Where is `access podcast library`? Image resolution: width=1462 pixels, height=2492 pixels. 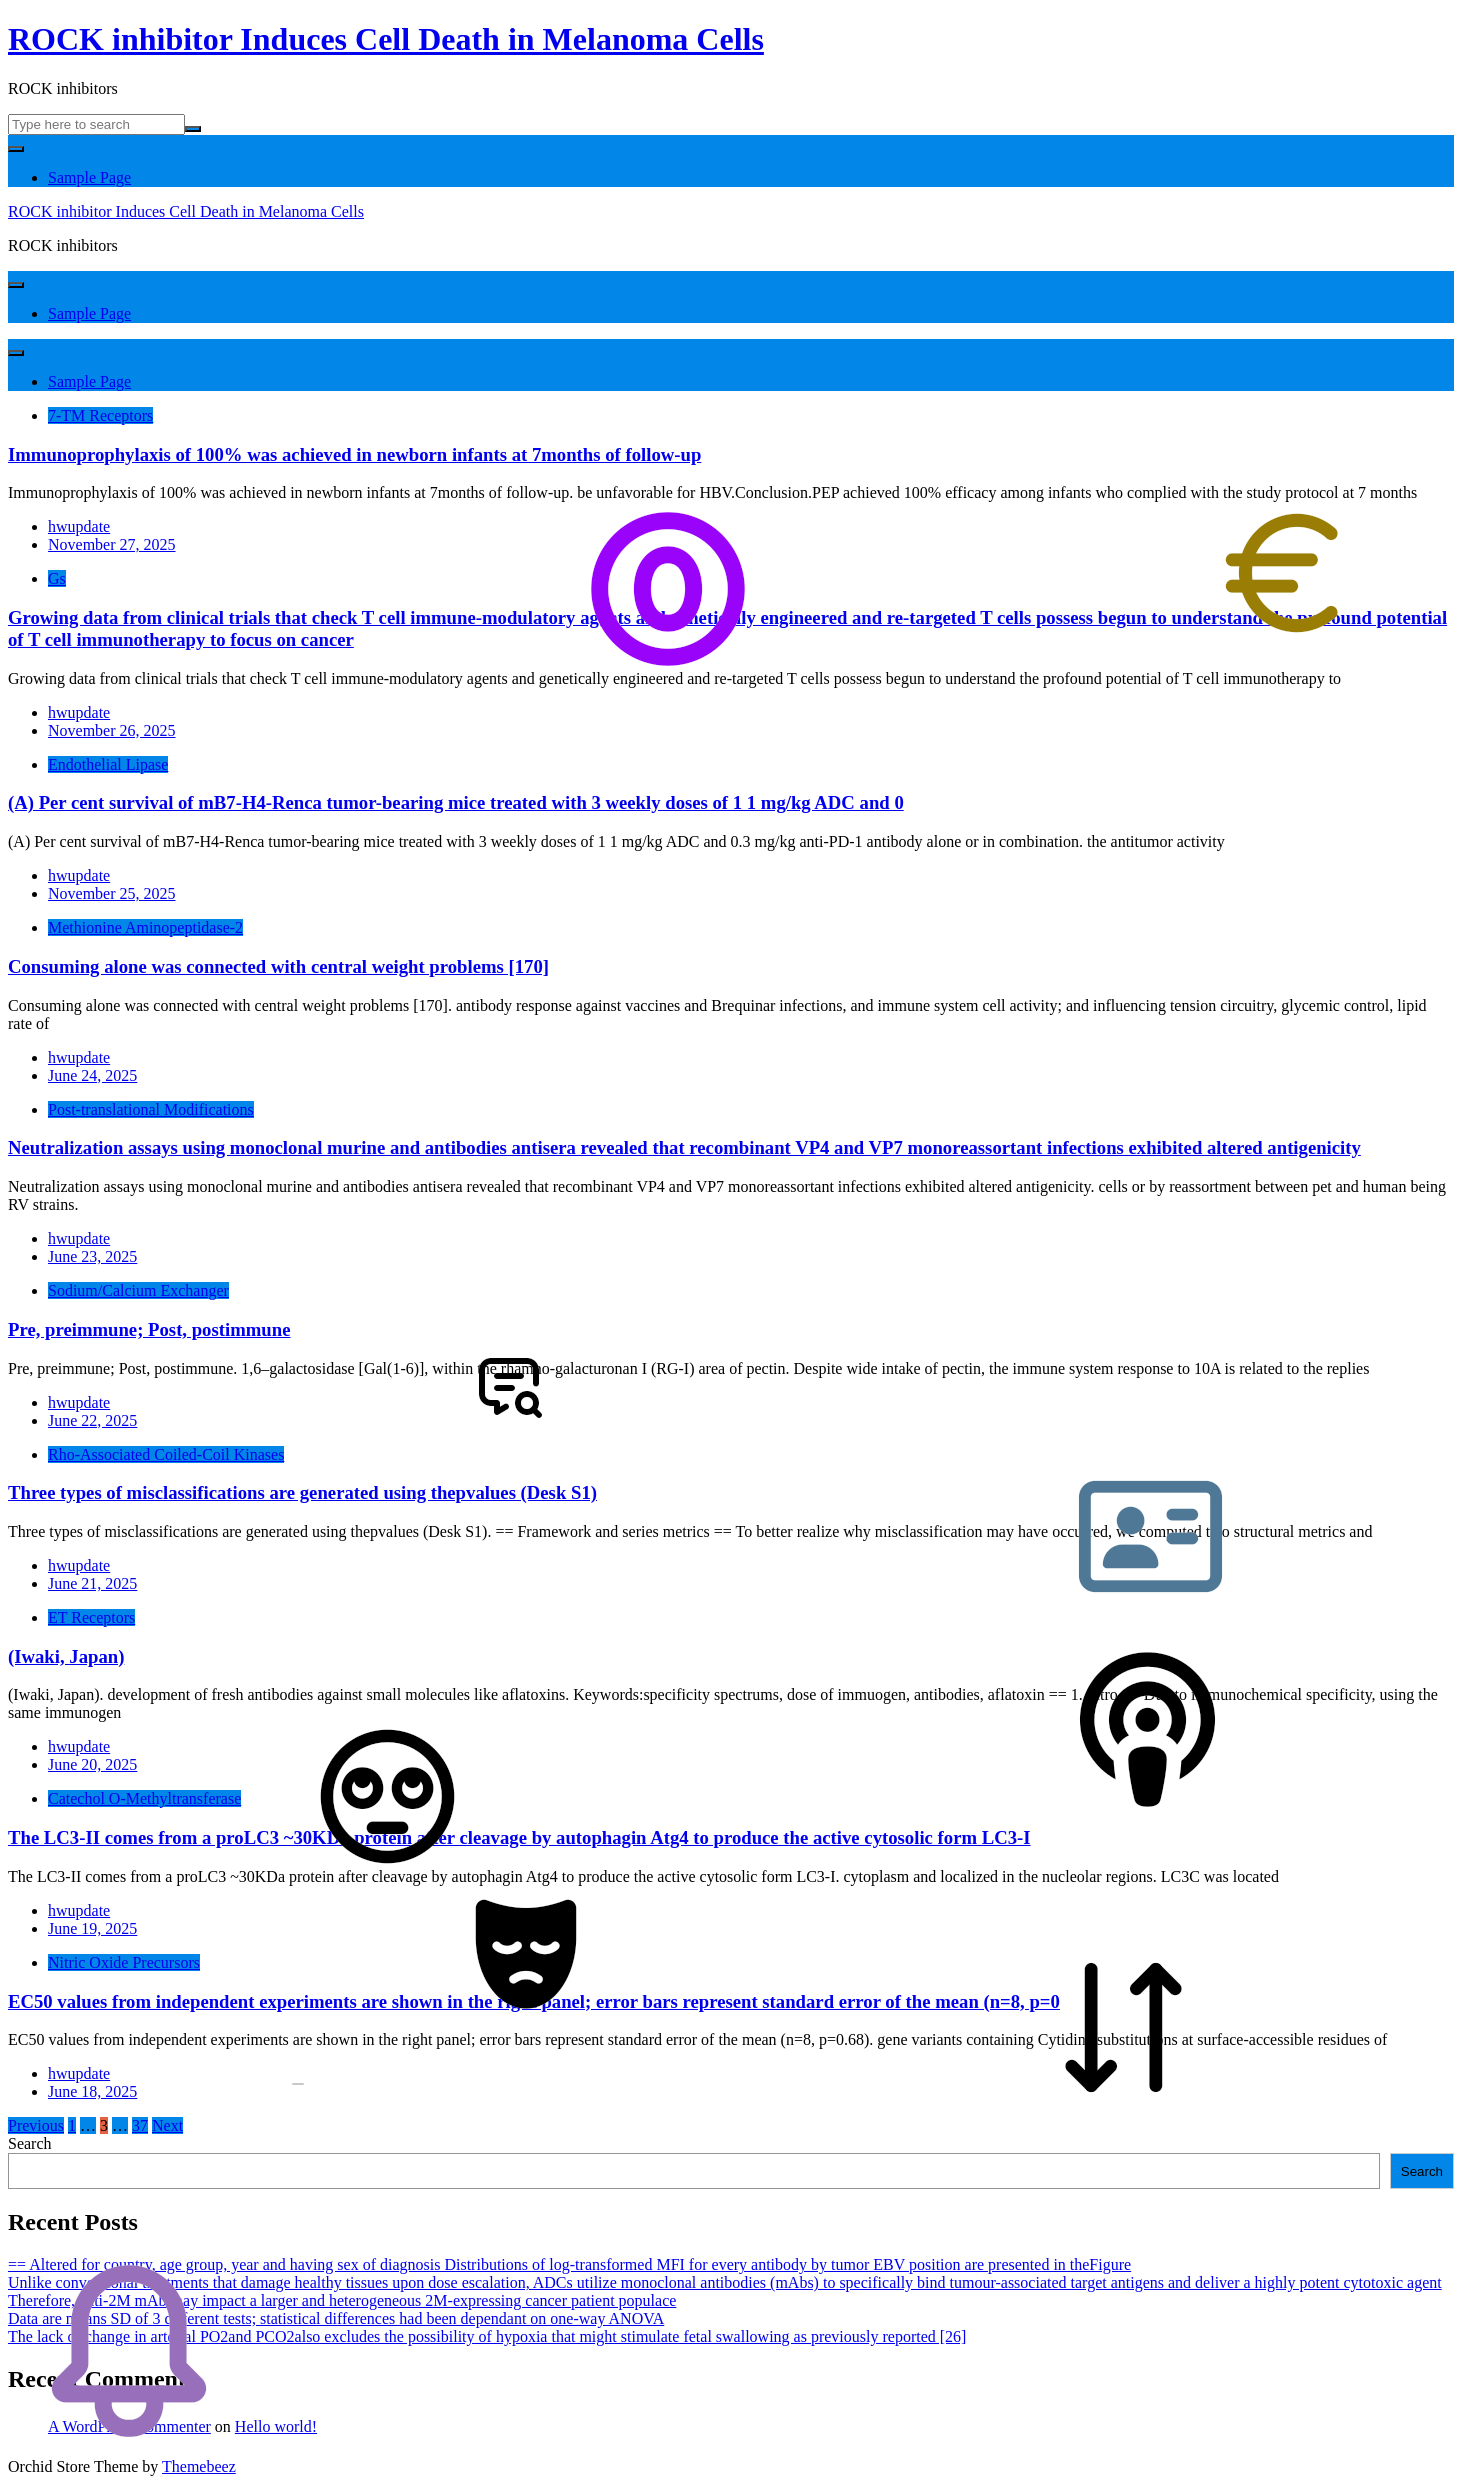
access podcast library is located at coordinates (1147, 1729).